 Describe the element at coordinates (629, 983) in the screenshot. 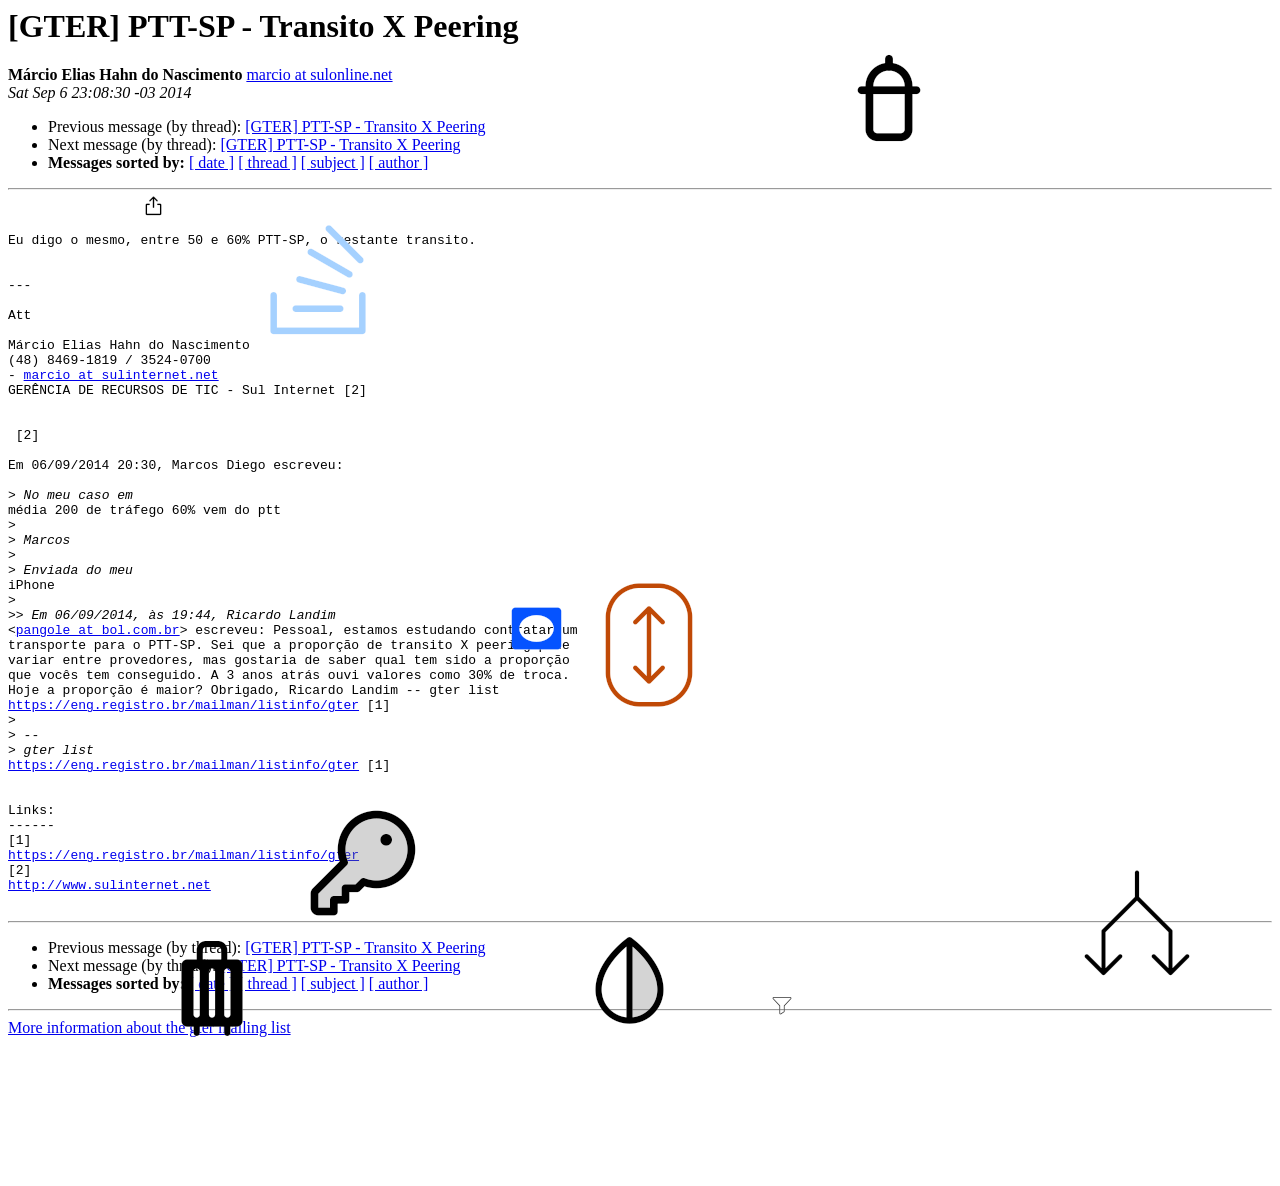

I see `adjust opacity or transparency level` at that location.